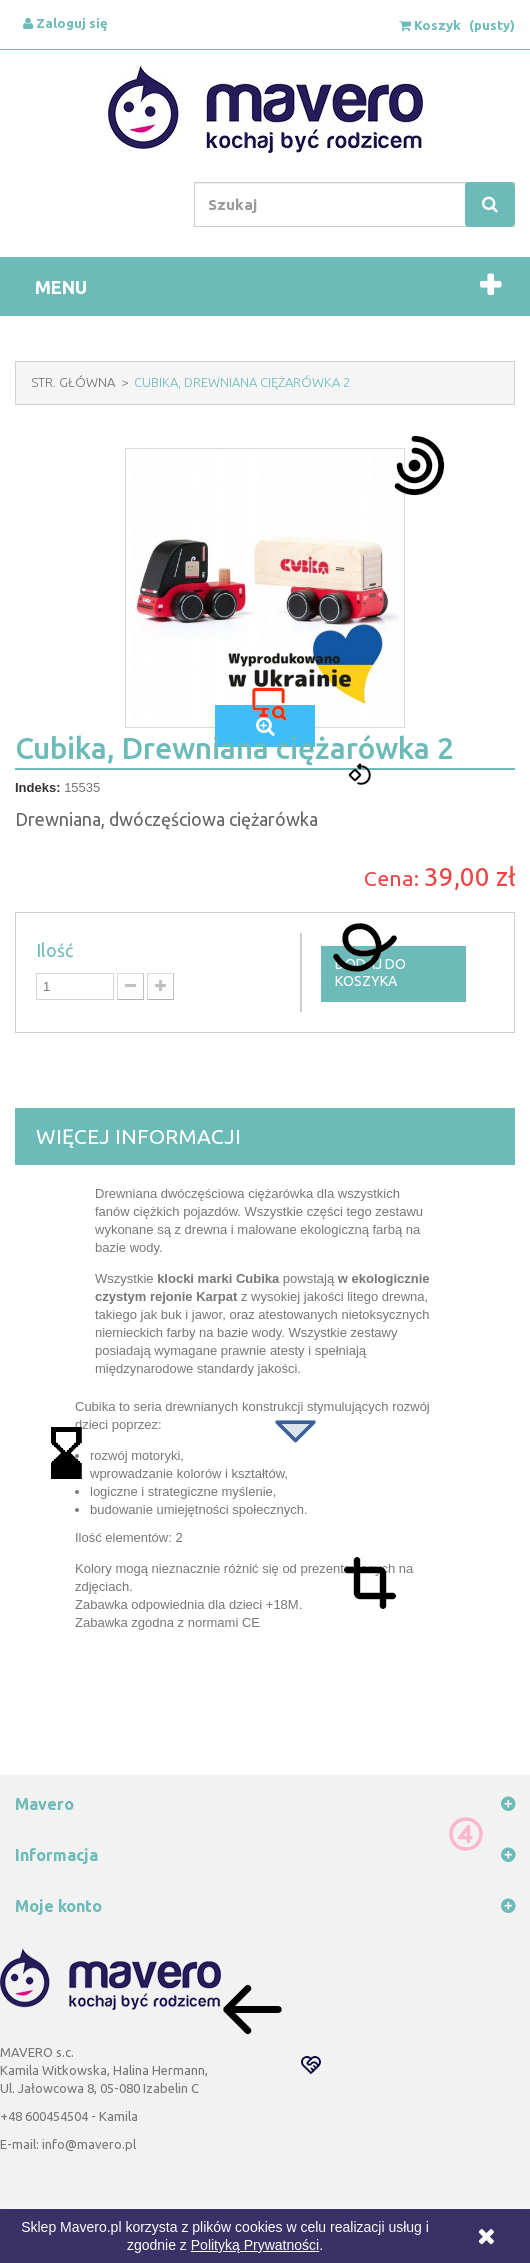 Image resolution: width=530 pixels, height=2263 pixels. What do you see at coordinates (311, 2065) in the screenshot?
I see `support a charitable cause or donation` at bounding box center [311, 2065].